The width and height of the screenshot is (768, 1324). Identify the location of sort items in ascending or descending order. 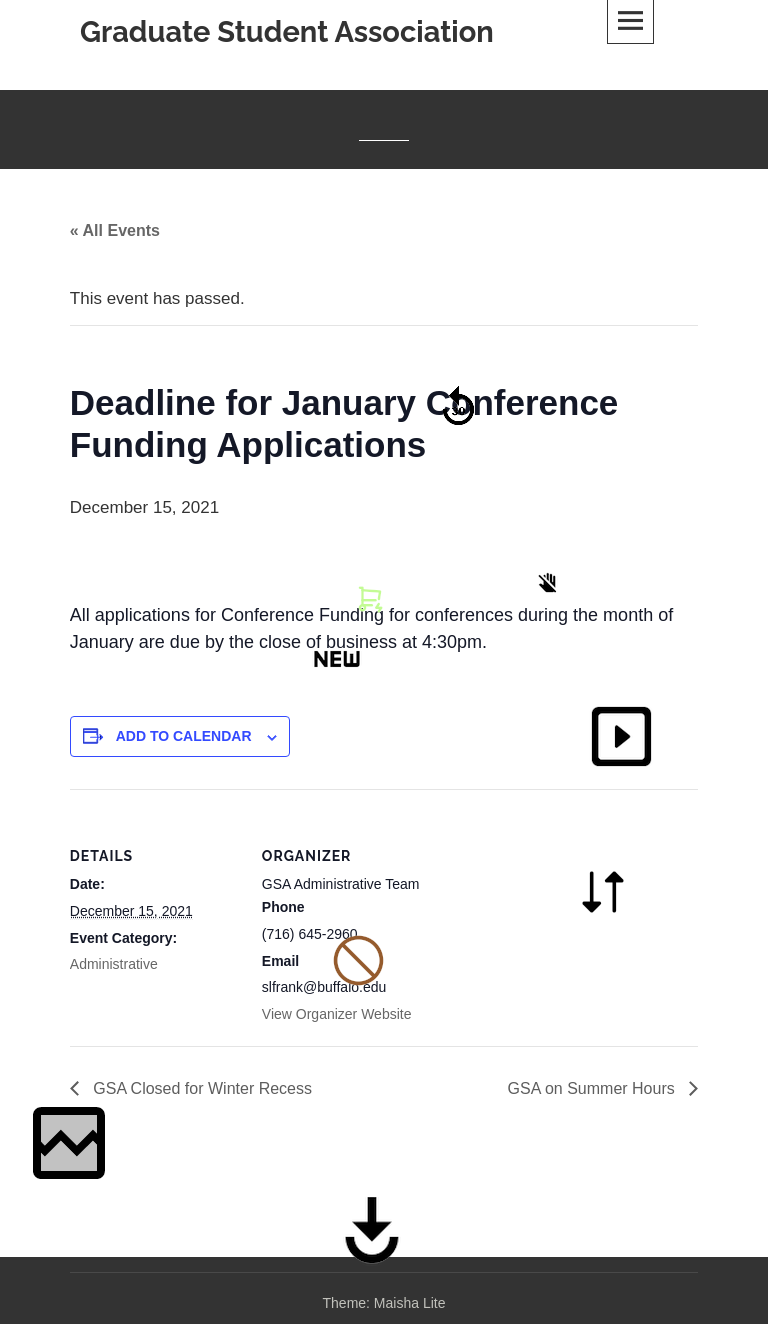
(603, 892).